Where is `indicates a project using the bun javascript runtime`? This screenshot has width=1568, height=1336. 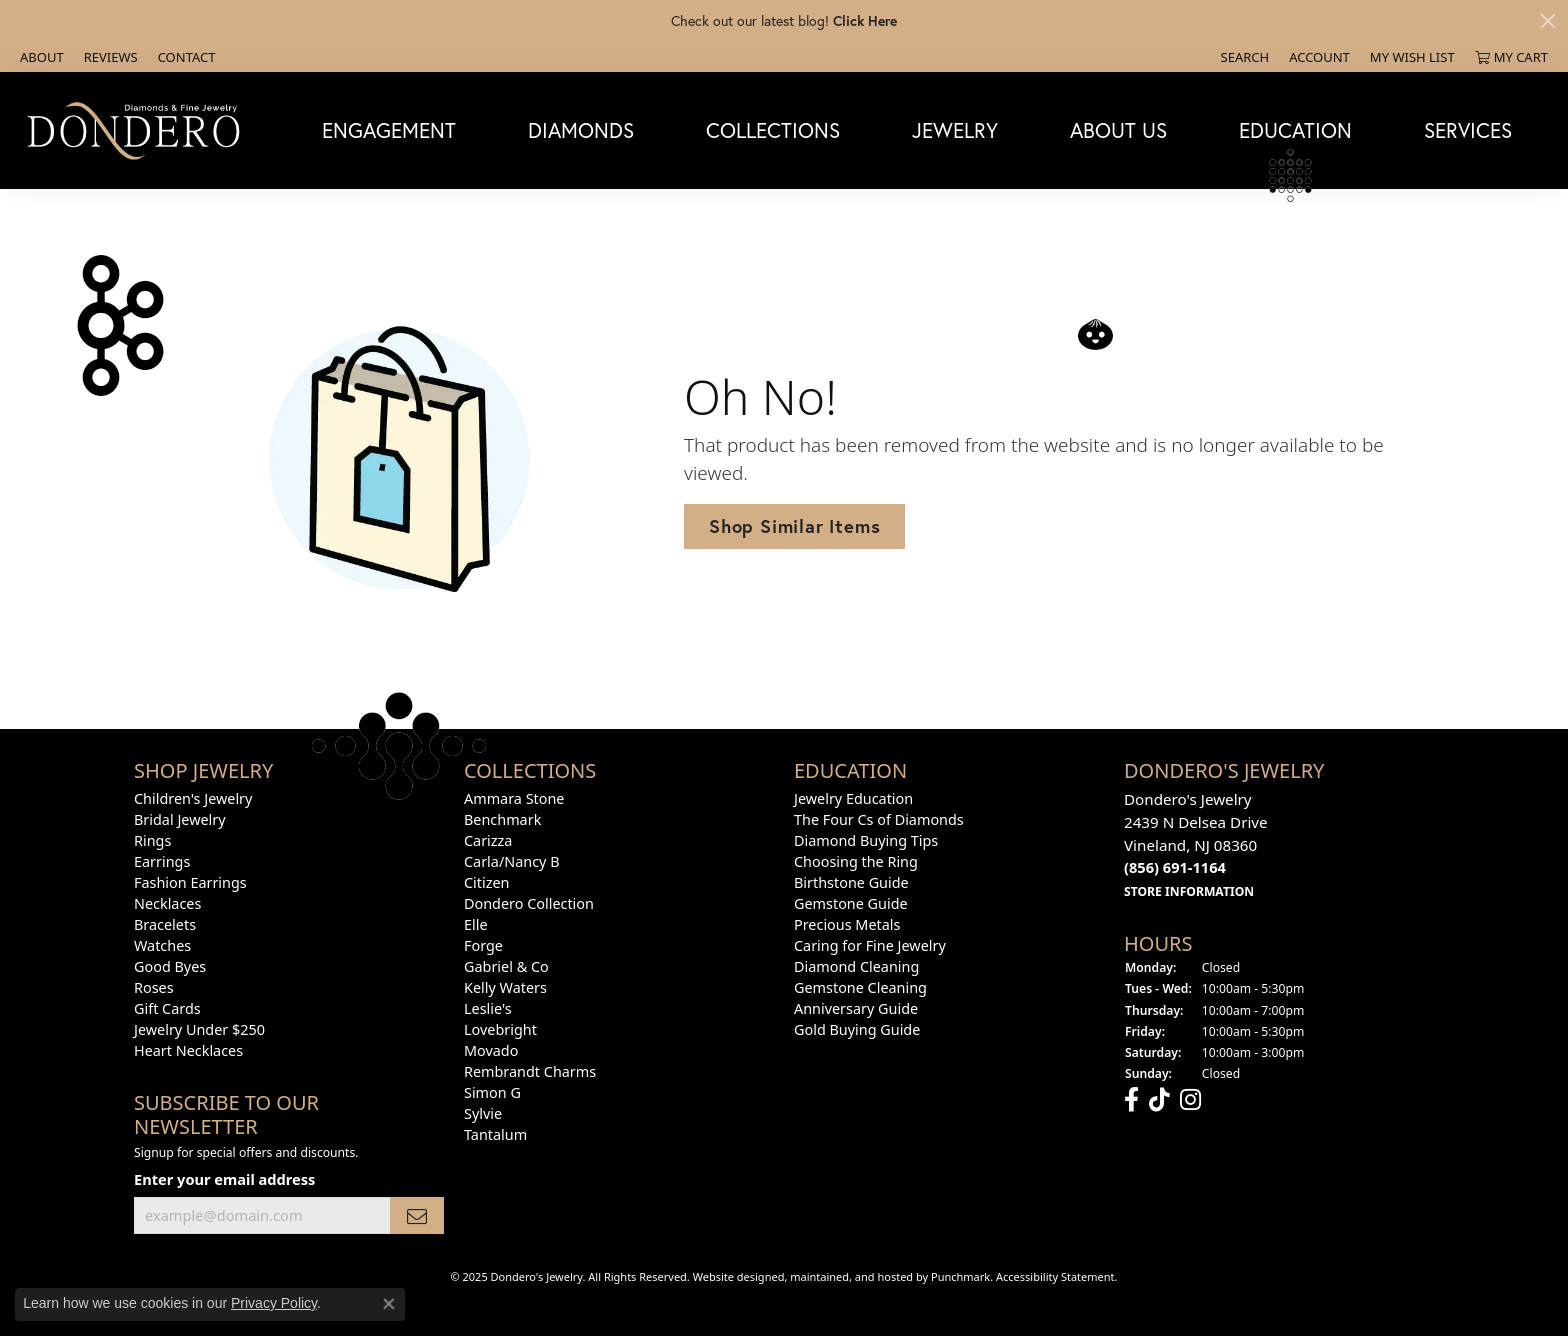
indicates a project using the bun javascript runtime is located at coordinates (1095, 334).